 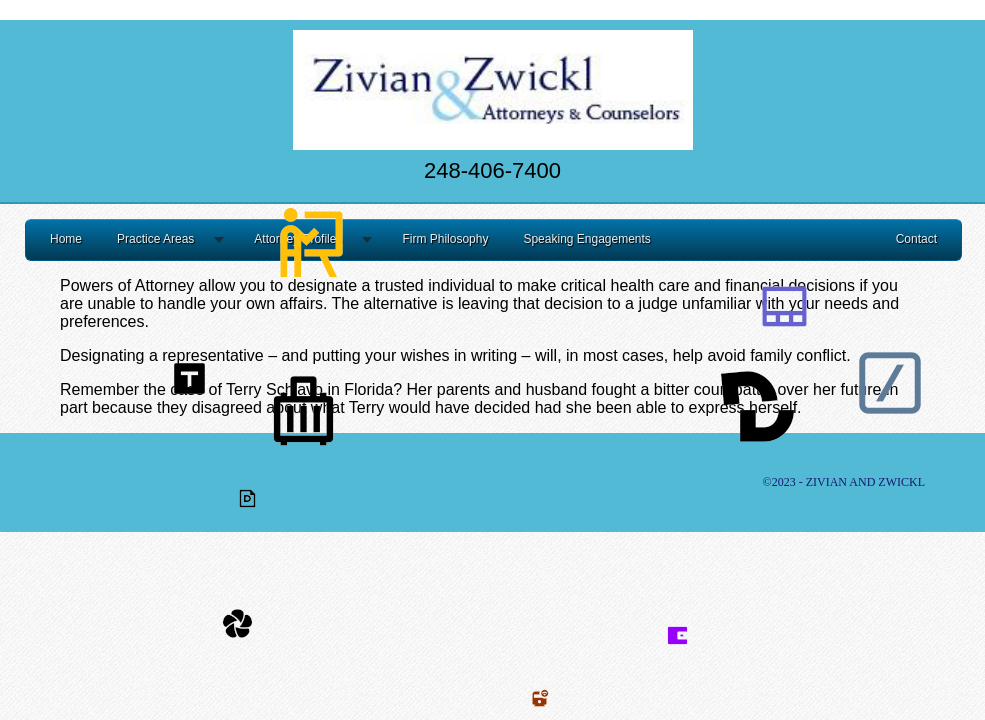 What do you see at coordinates (237, 623) in the screenshot?
I see `open immich photo management app` at bounding box center [237, 623].